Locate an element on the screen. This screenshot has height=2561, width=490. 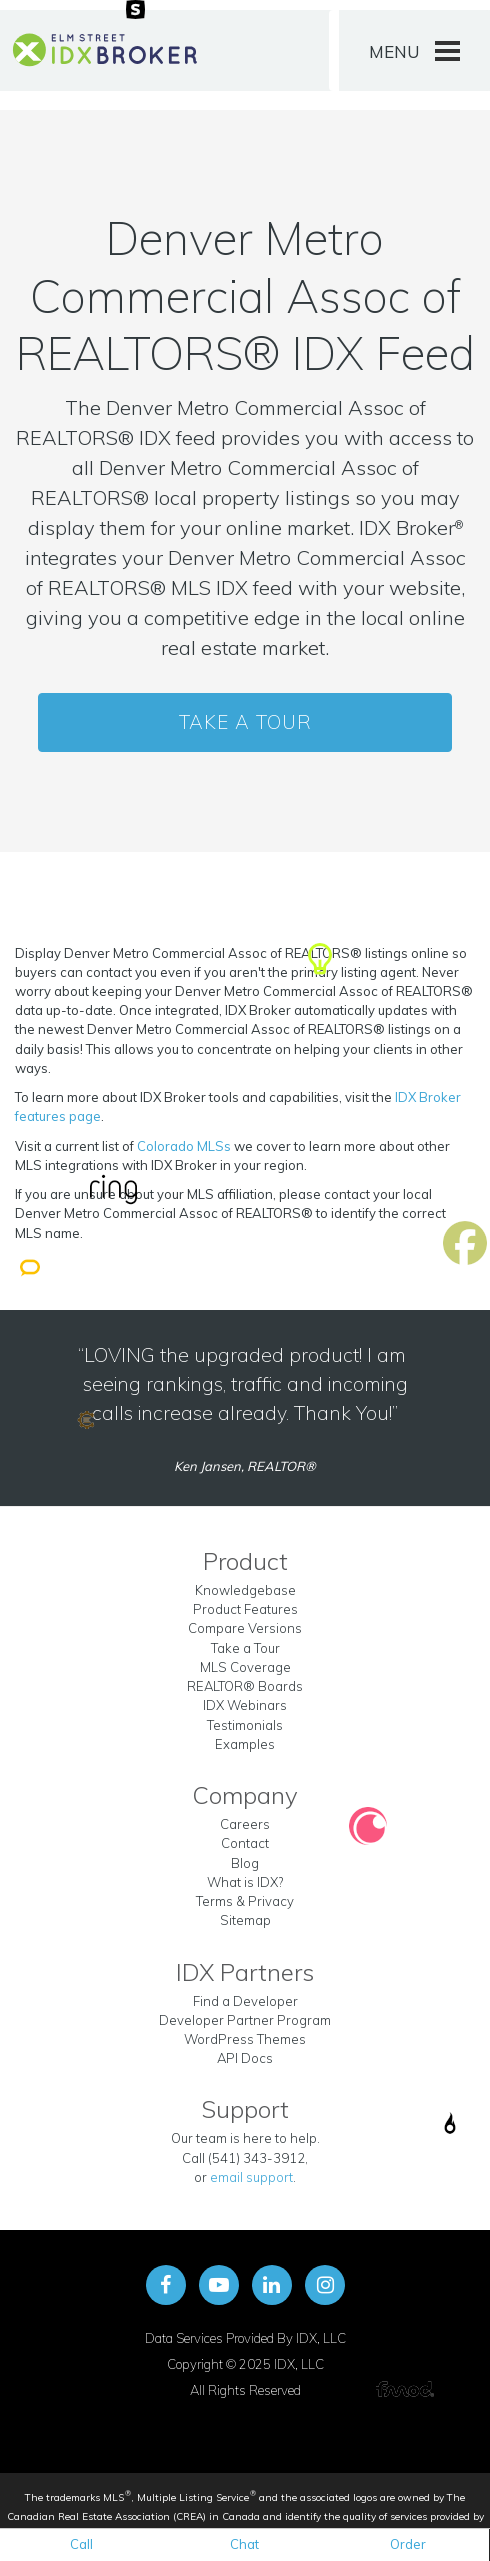
view tips or helpful suggestions is located at coordinates (320, 958).